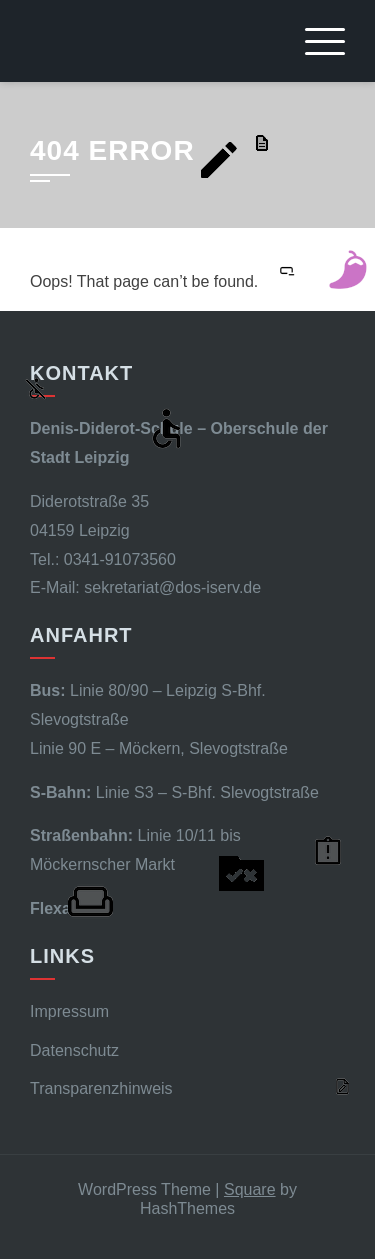 The width and height of the screenshot is (375, 1259). Describe the element at coordinates (350, 271) in the screenshot. I see `indicates spicy or hot food option` at that location.